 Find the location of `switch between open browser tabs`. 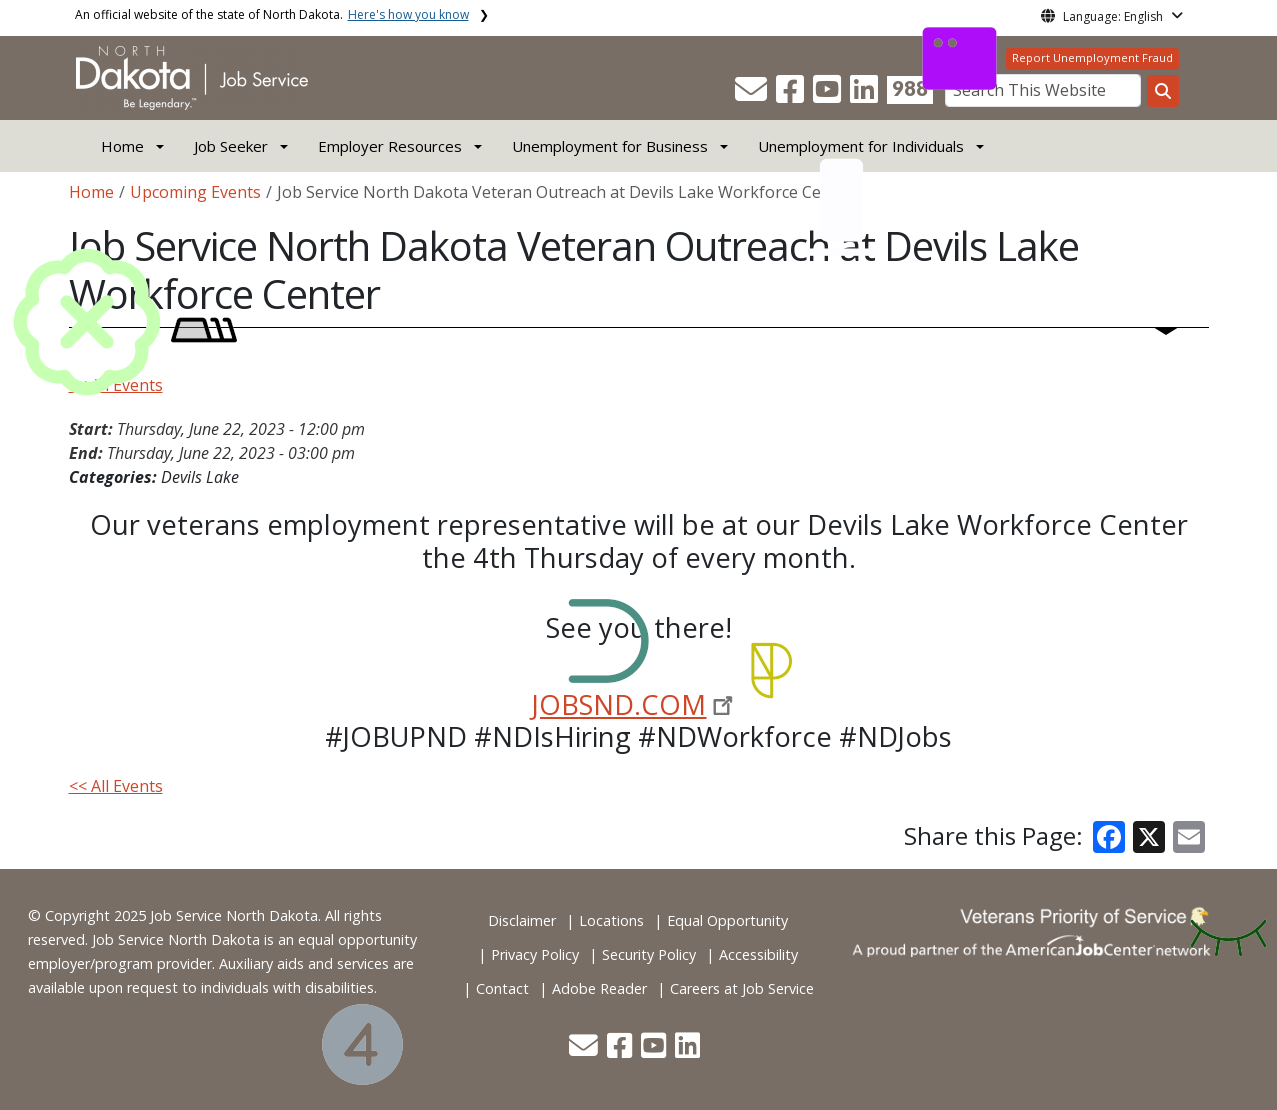

switch between open browser tabs is located at coordinates (204, 330).